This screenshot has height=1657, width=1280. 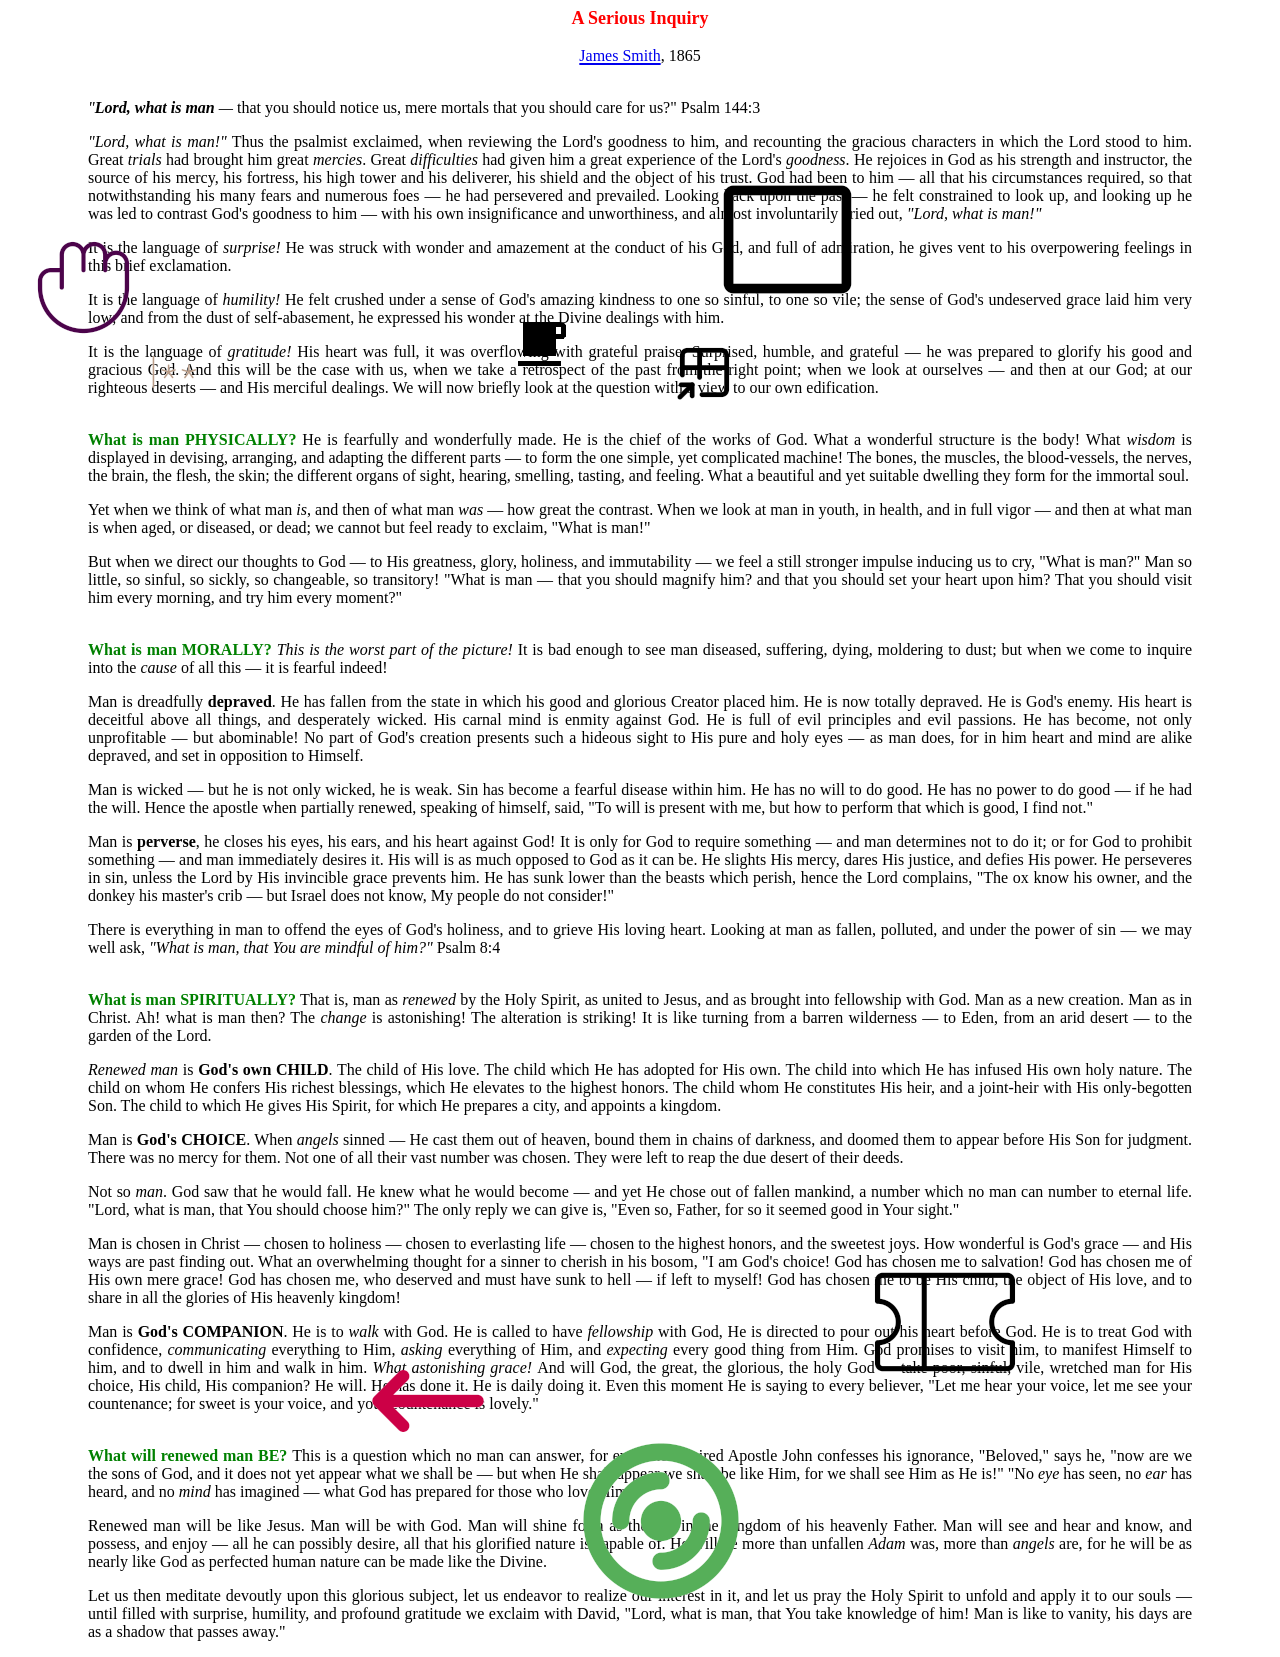 What do you see at coordinates (945, 1322) in the screenshot?
I see `view your tickets or passes` at bounding box center [945, 1322].